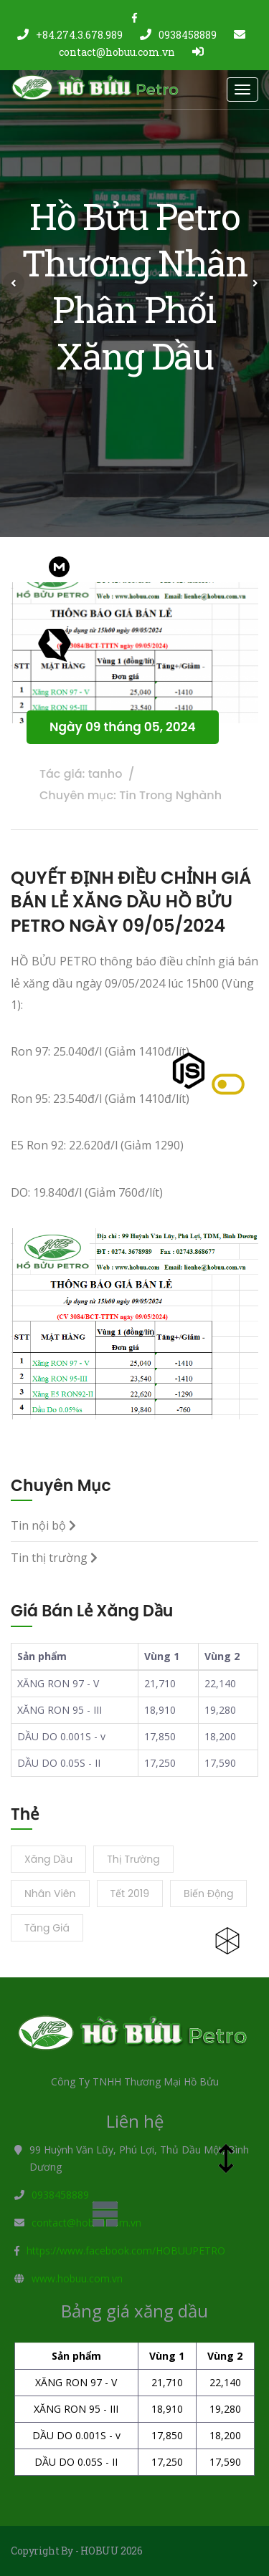 The image size is (269, 2576). I want to click on elastic stack logo, so click(105, 2214).